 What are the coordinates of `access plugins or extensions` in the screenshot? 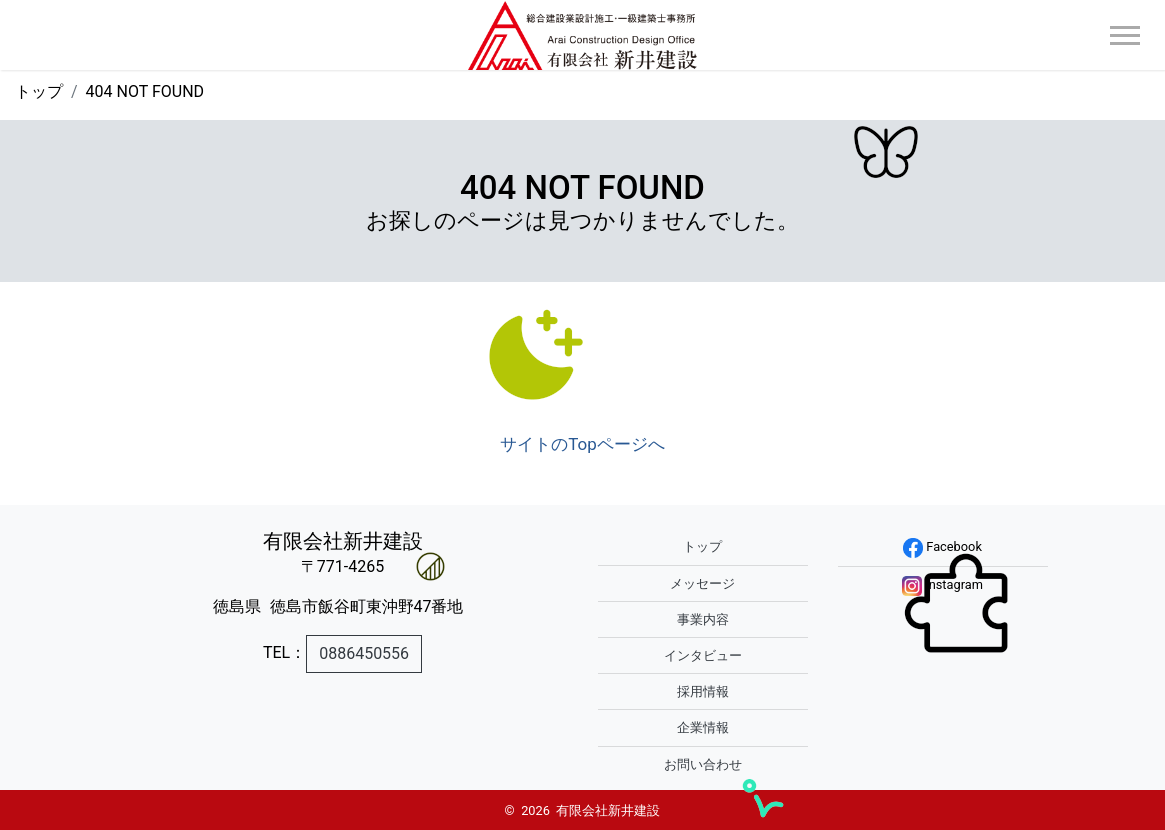 It's located at (962, 607).